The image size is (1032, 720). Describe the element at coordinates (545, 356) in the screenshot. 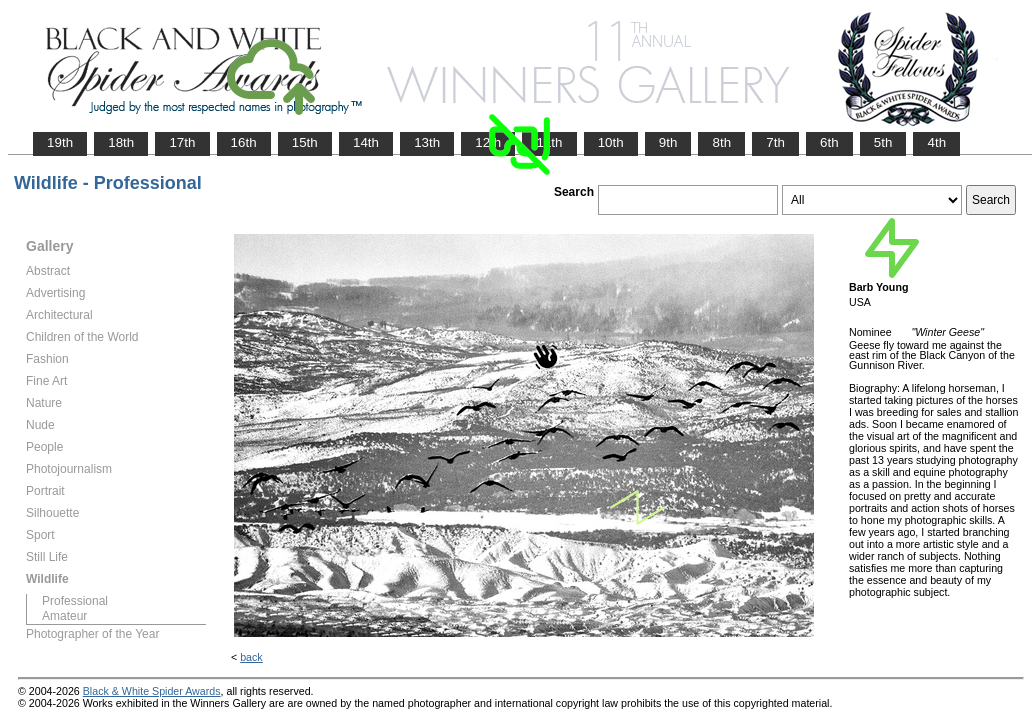

I see `greet or welcome a new user` at that location.